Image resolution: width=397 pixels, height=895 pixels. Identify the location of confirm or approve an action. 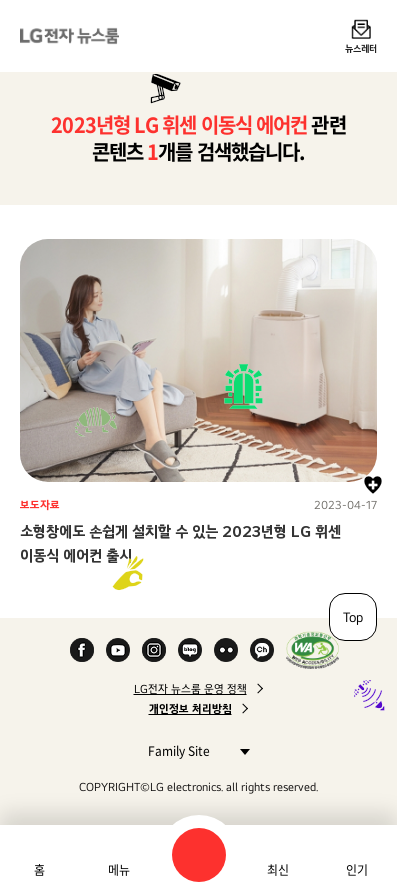
(128, 573).